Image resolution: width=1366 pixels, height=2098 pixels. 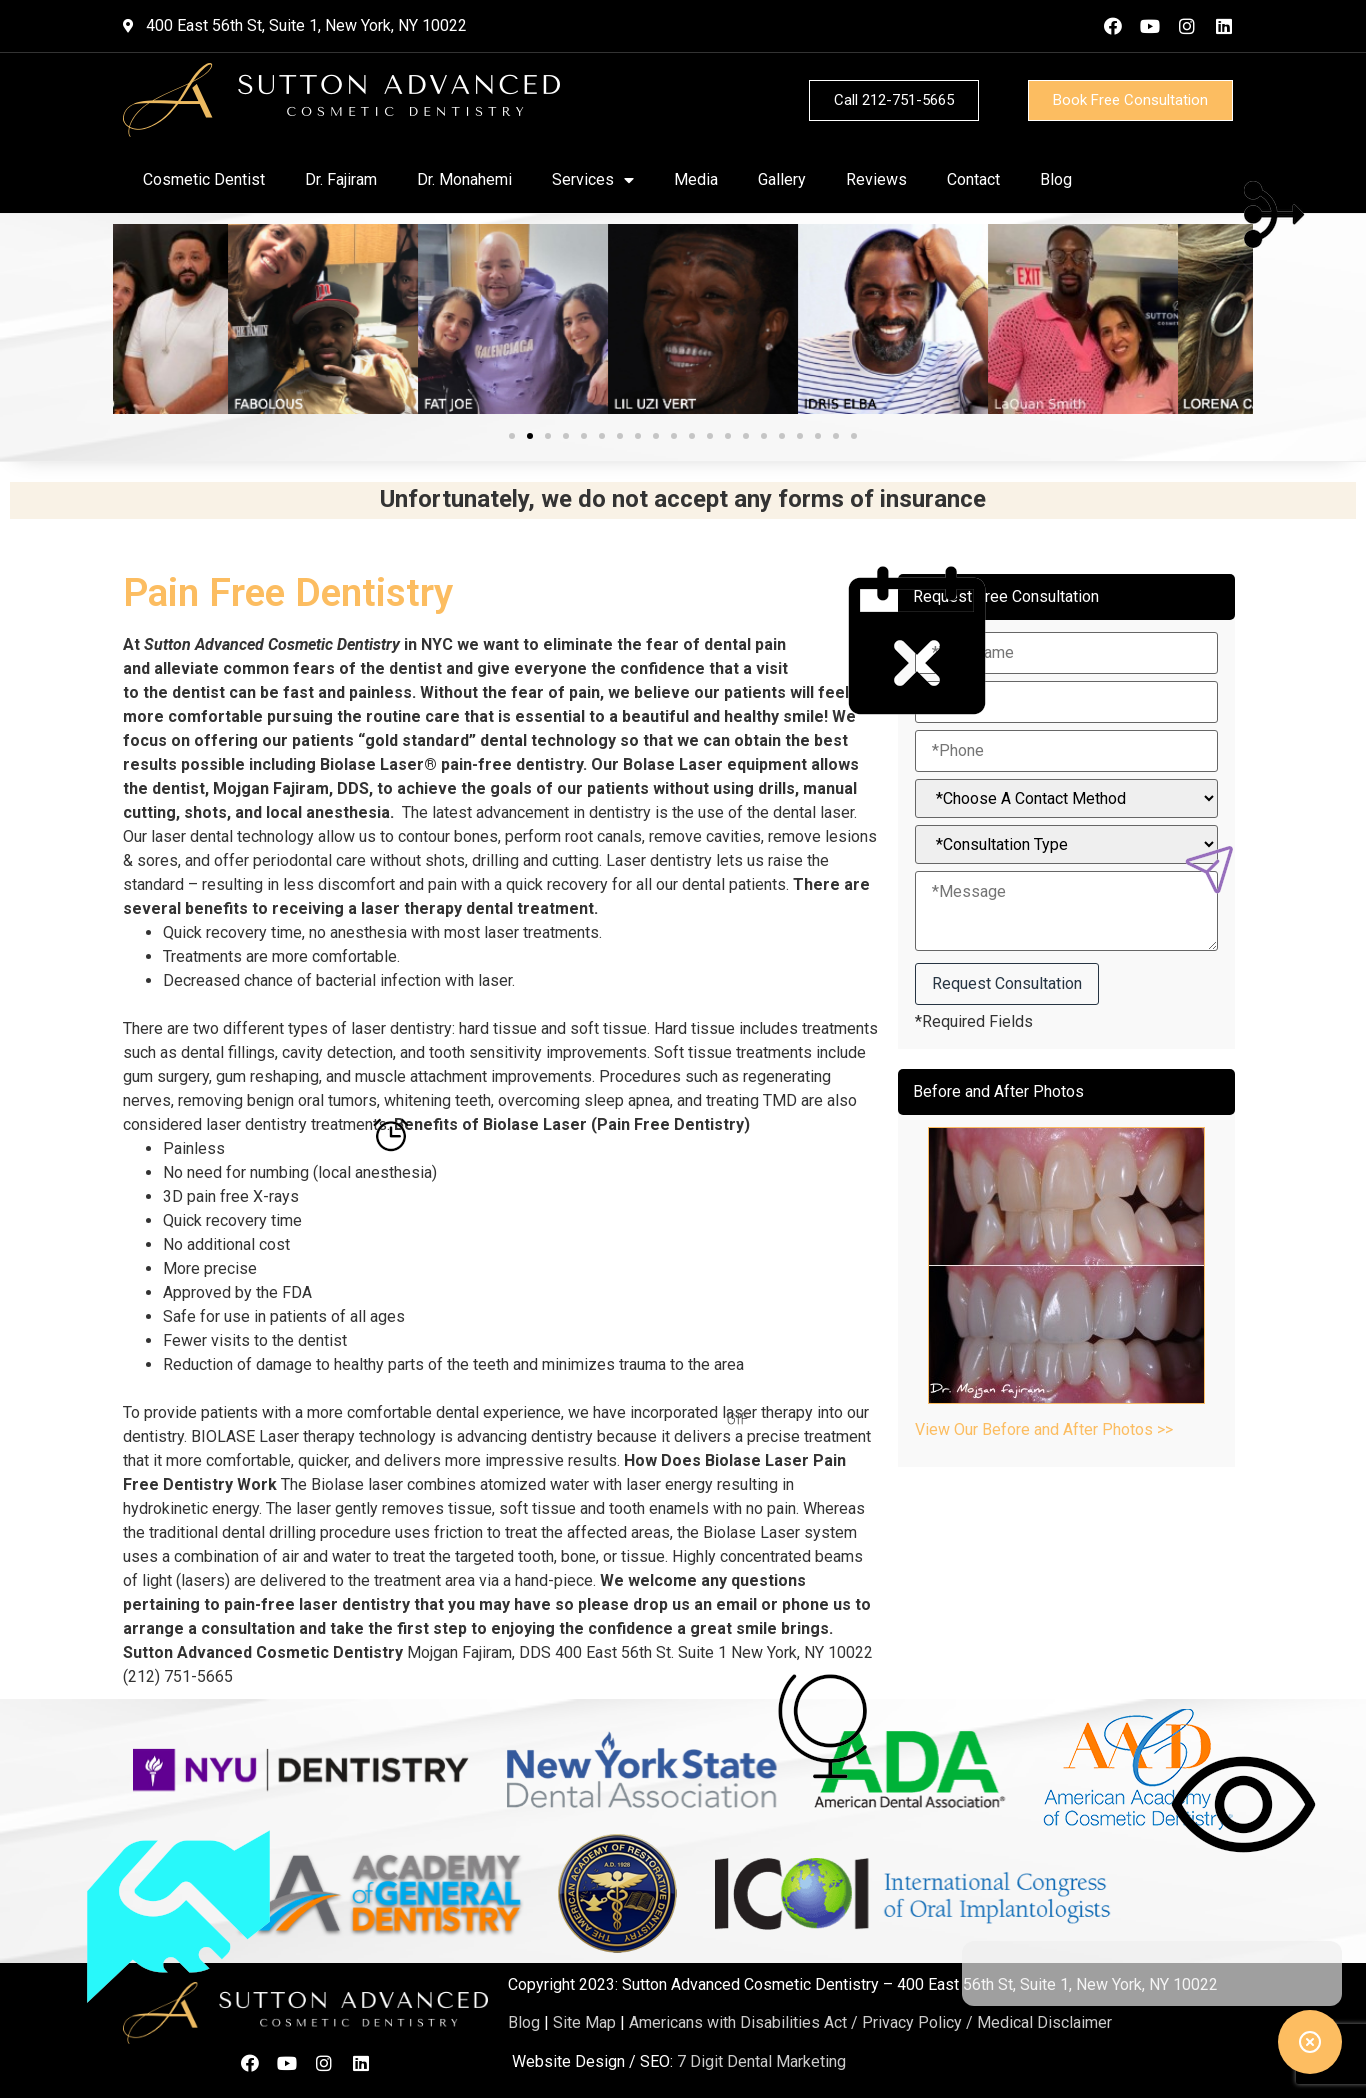 I want to click on insert a gif into your message, so click(x=737, y=1418).